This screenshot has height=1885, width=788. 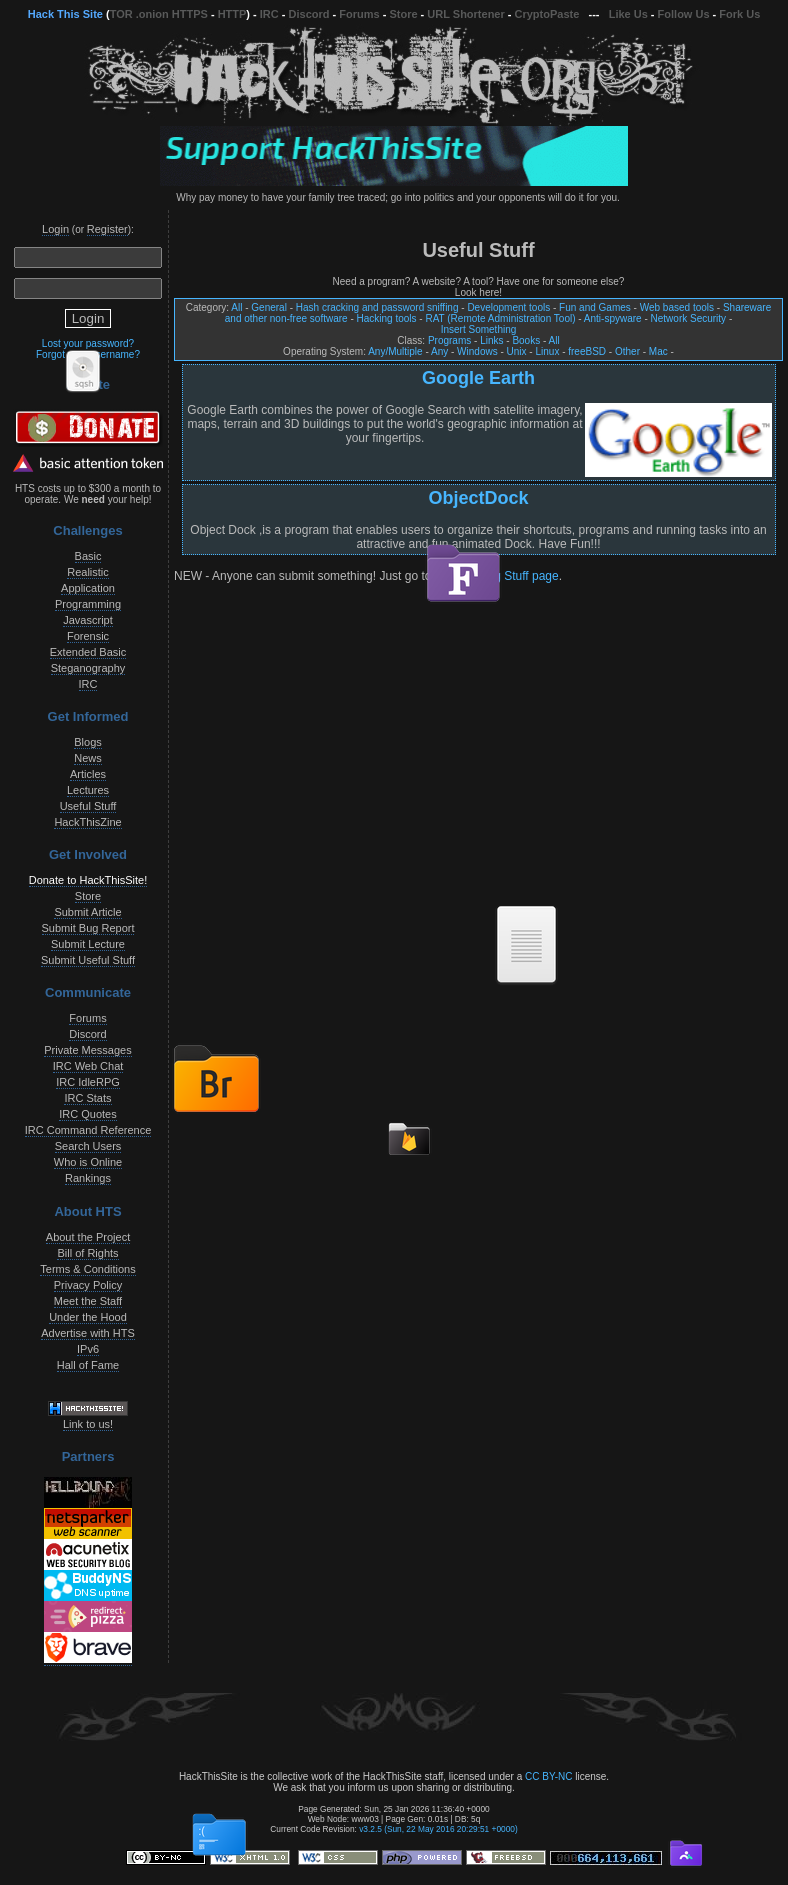 I want to click on open Adobe Bridge project folder, so click(x=216, y=1081).